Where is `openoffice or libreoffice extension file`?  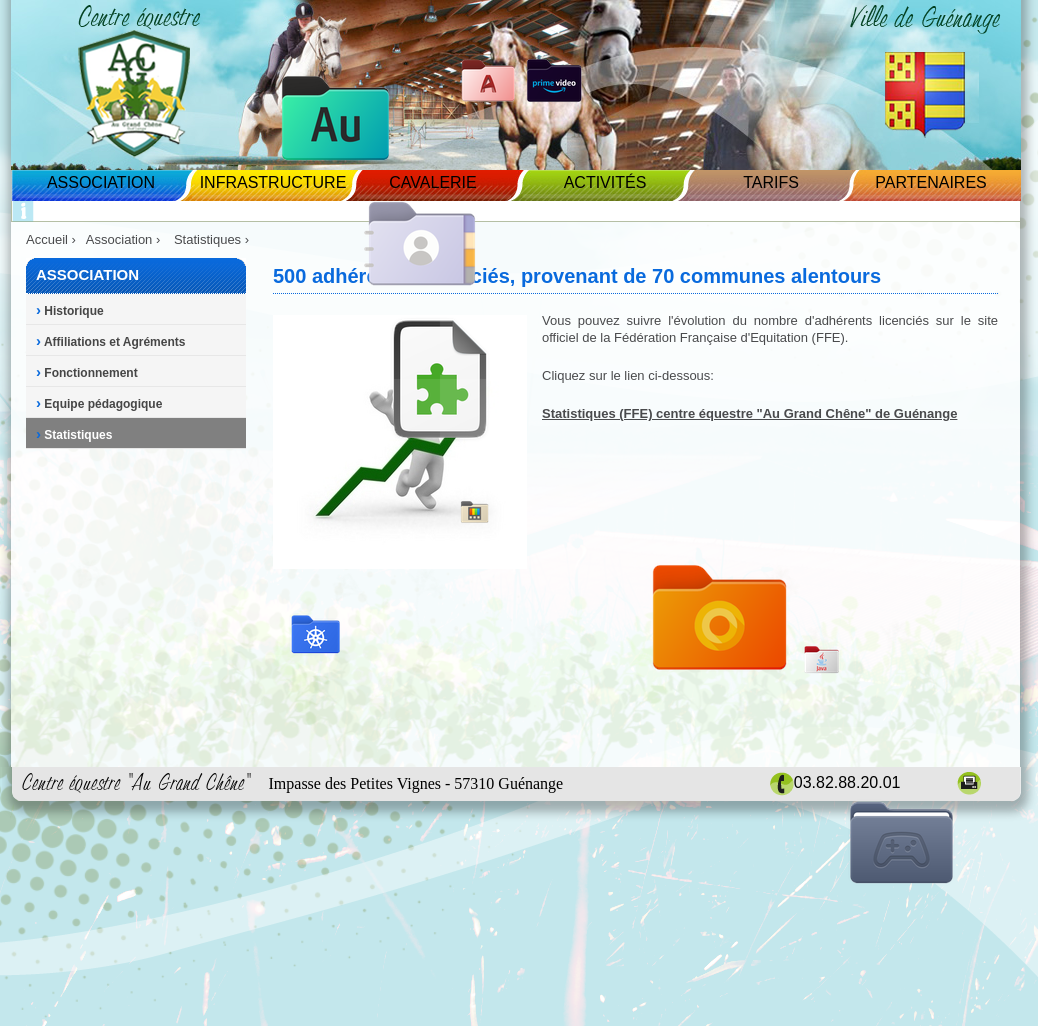
openoffice or libreoffice extension file is located at coordinates (440, 379).